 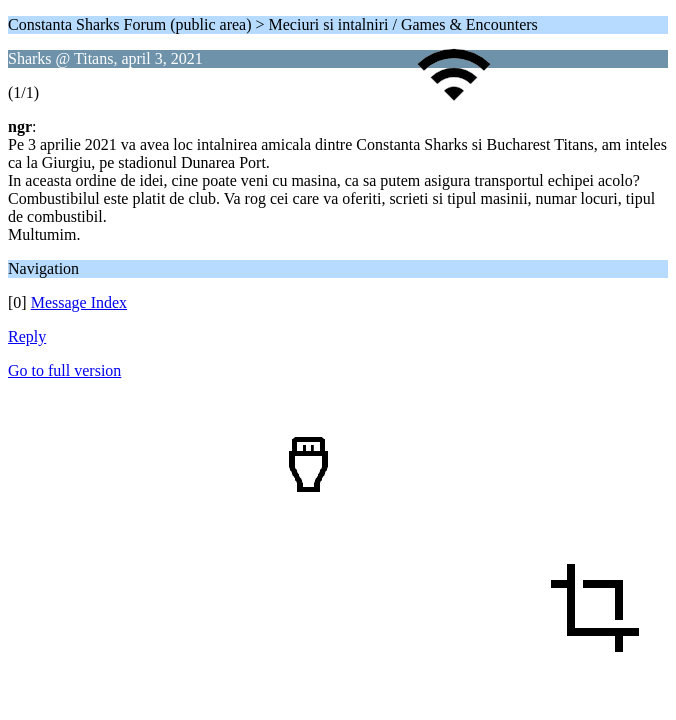 What do you see at coordinates (308, 464) in the screenshot?
I see `configure HDMI input settings` at bounding box center [308, 464].